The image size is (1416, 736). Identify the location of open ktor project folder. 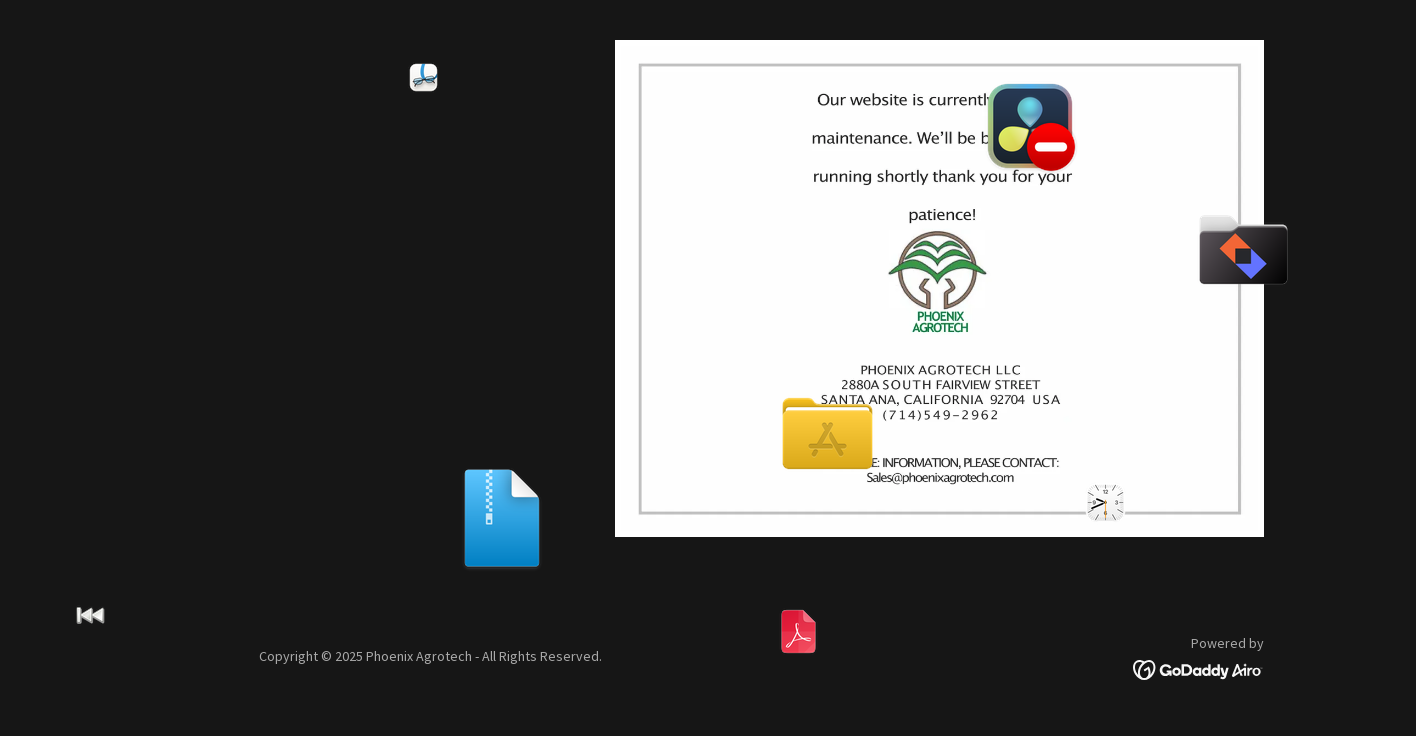
(1243, 252).